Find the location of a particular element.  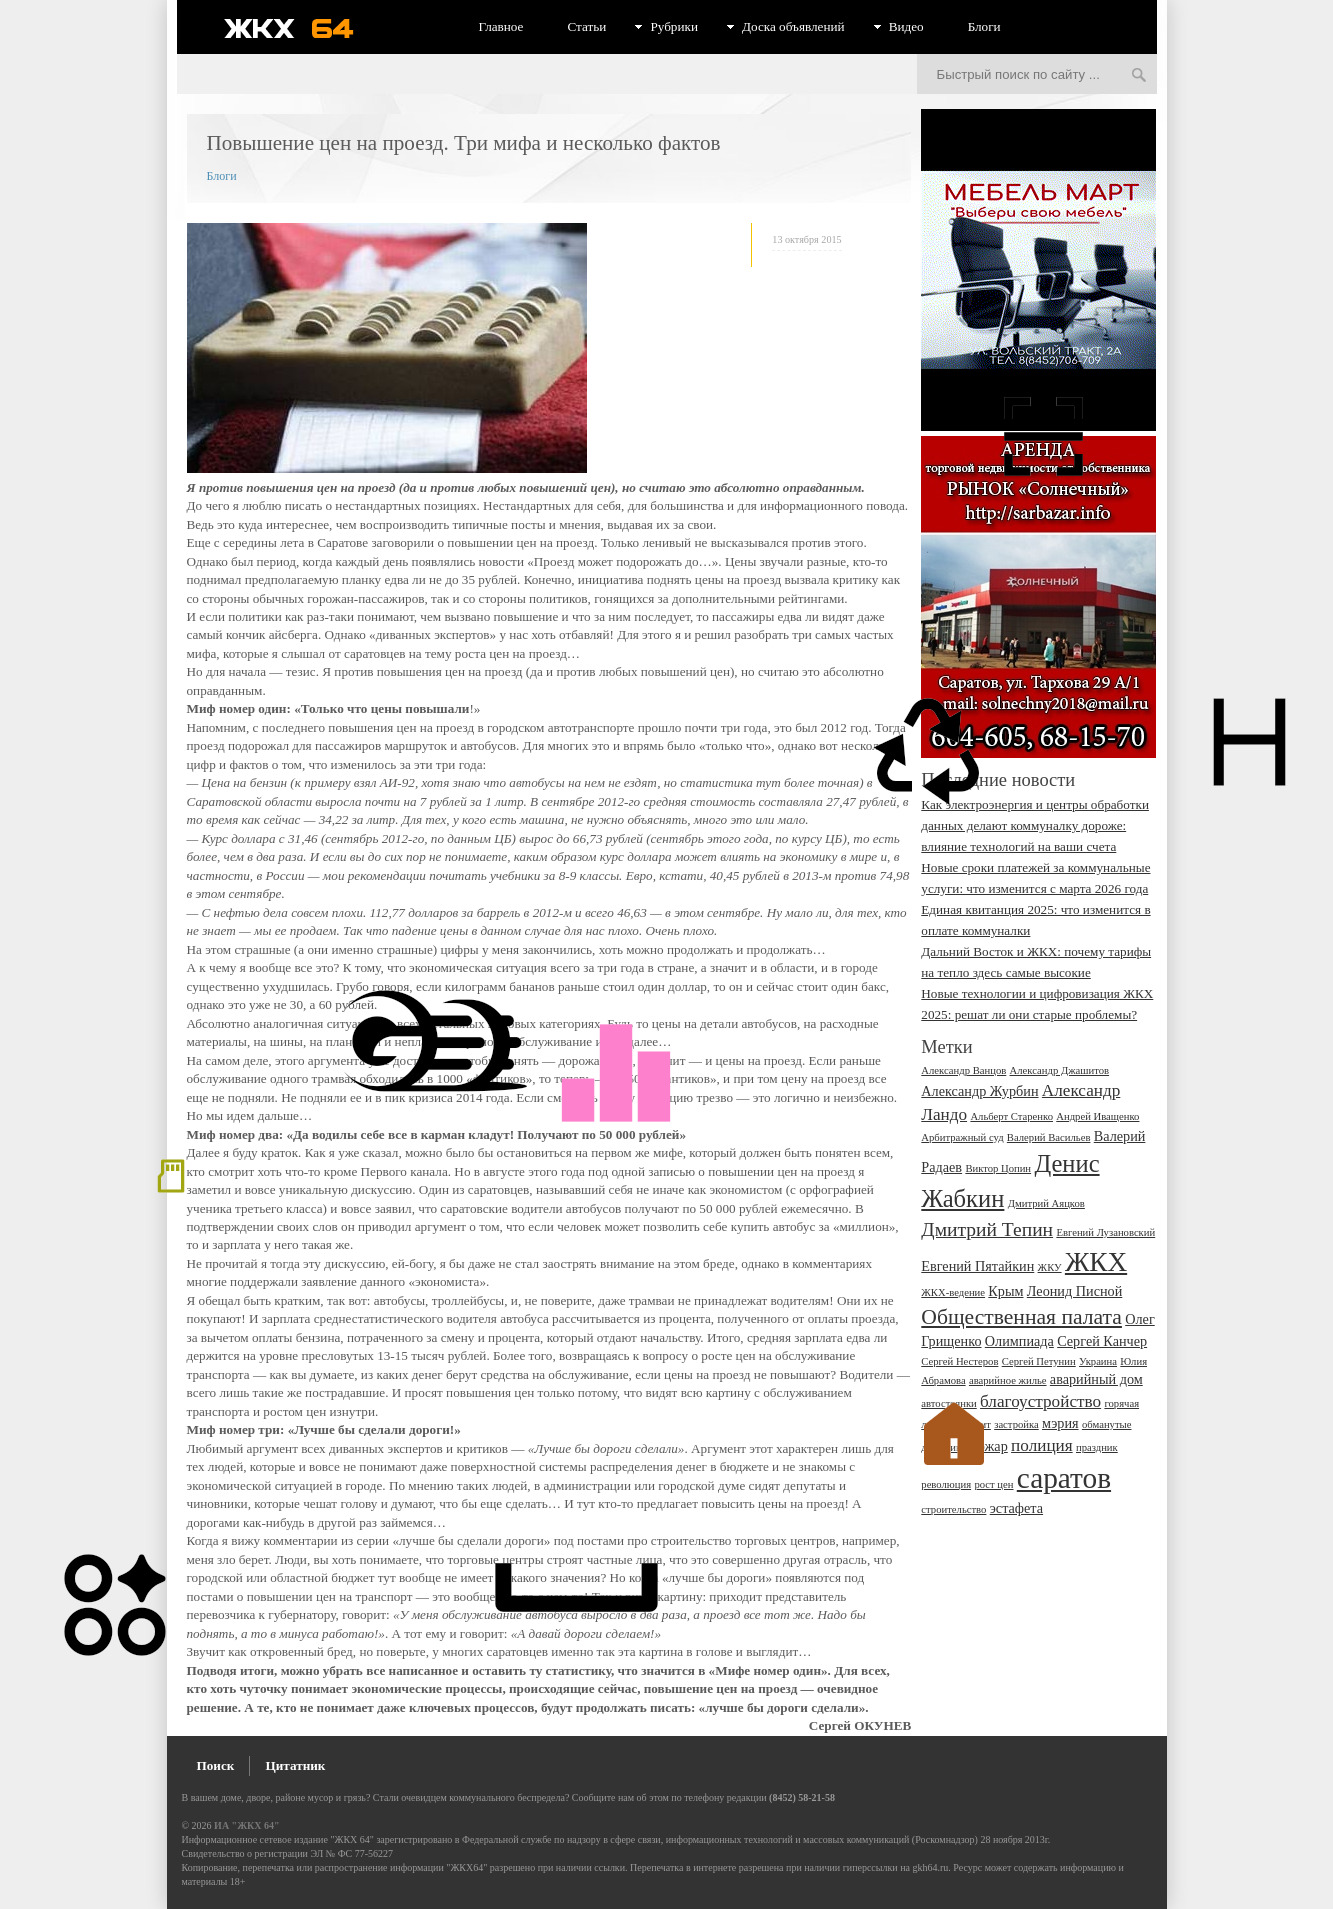

access mini sd card storage is located at coordinates (171, 1176).